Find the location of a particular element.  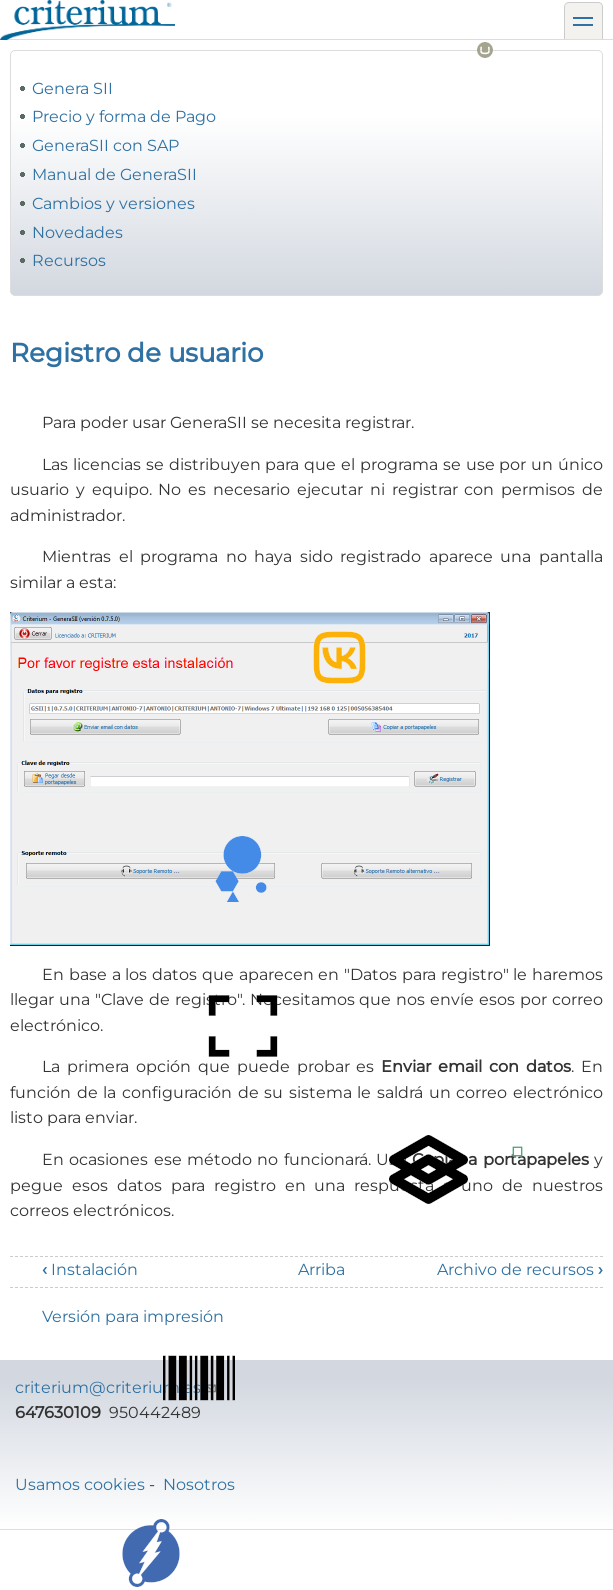

enter fullscreen mode is located at coordinates (243, 1026).